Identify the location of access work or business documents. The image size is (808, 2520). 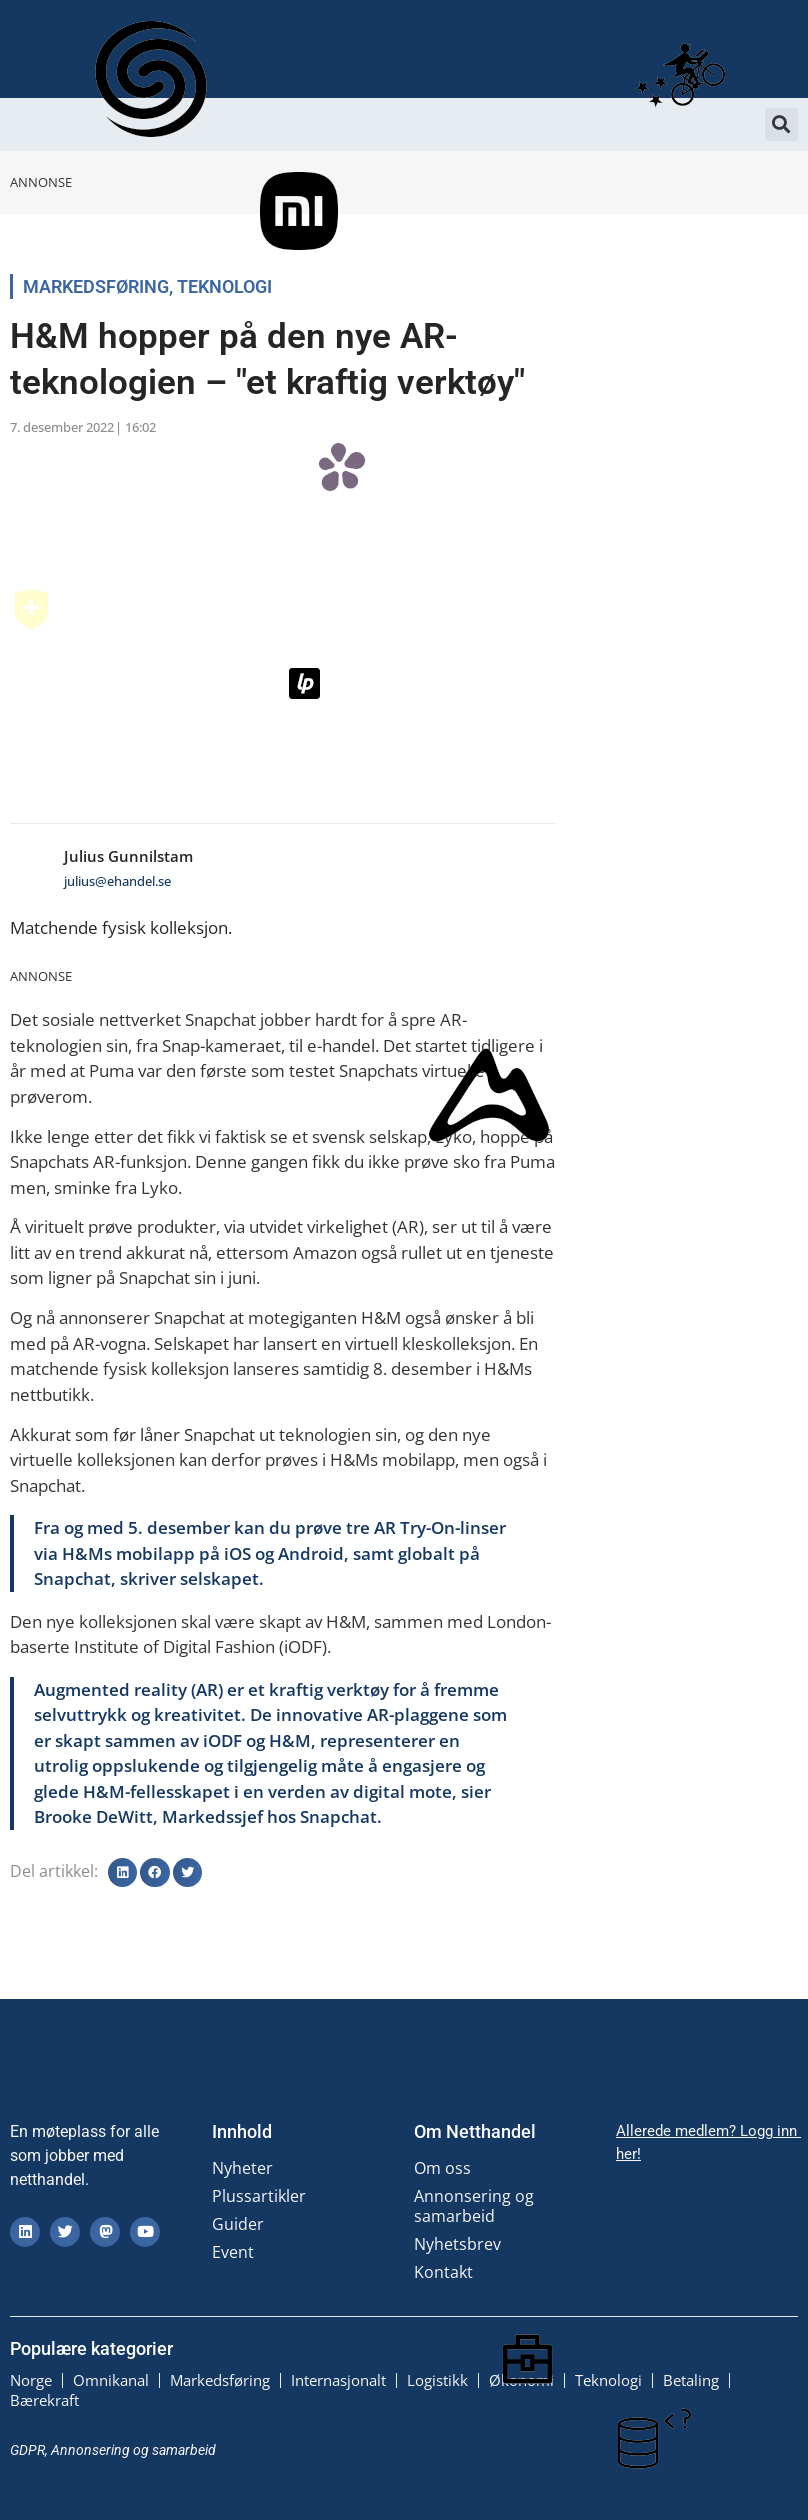
(527, 2361).